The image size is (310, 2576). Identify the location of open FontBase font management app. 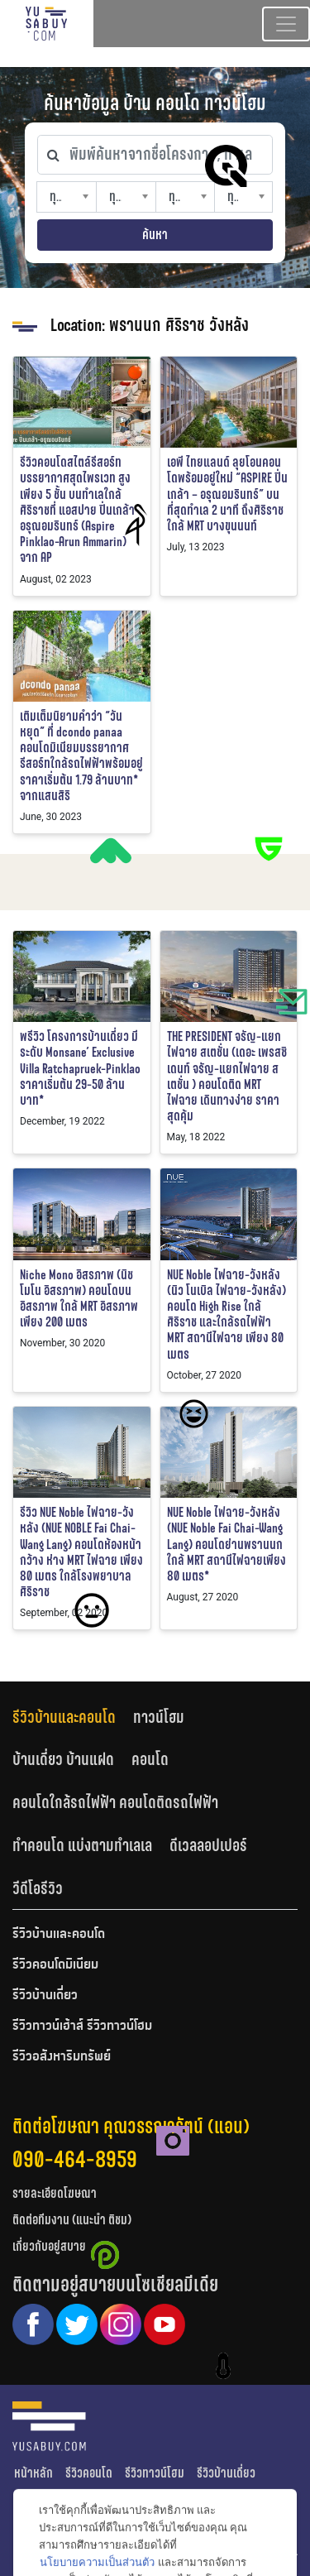
(111, 851).